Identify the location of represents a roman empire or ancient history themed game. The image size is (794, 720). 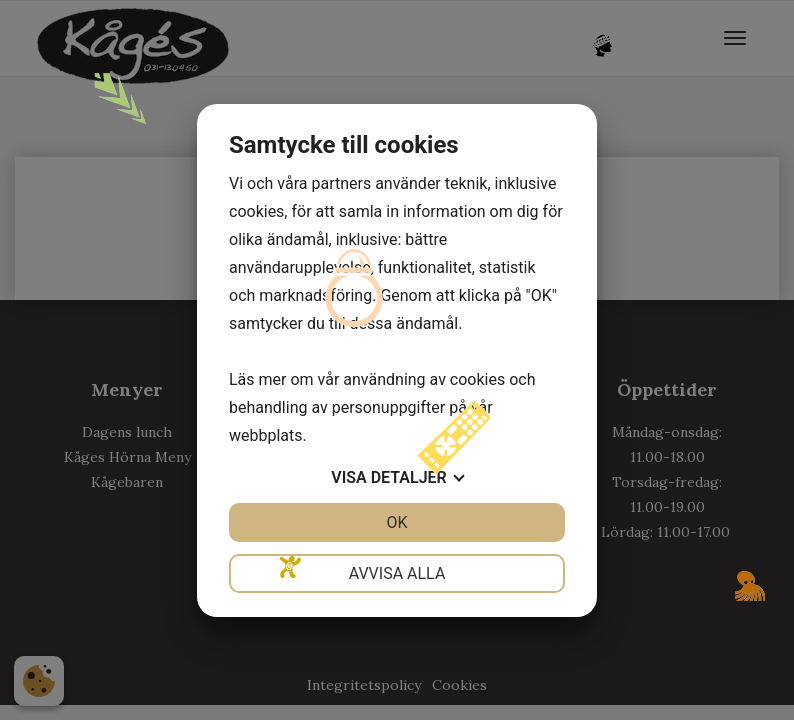
(602, 45).